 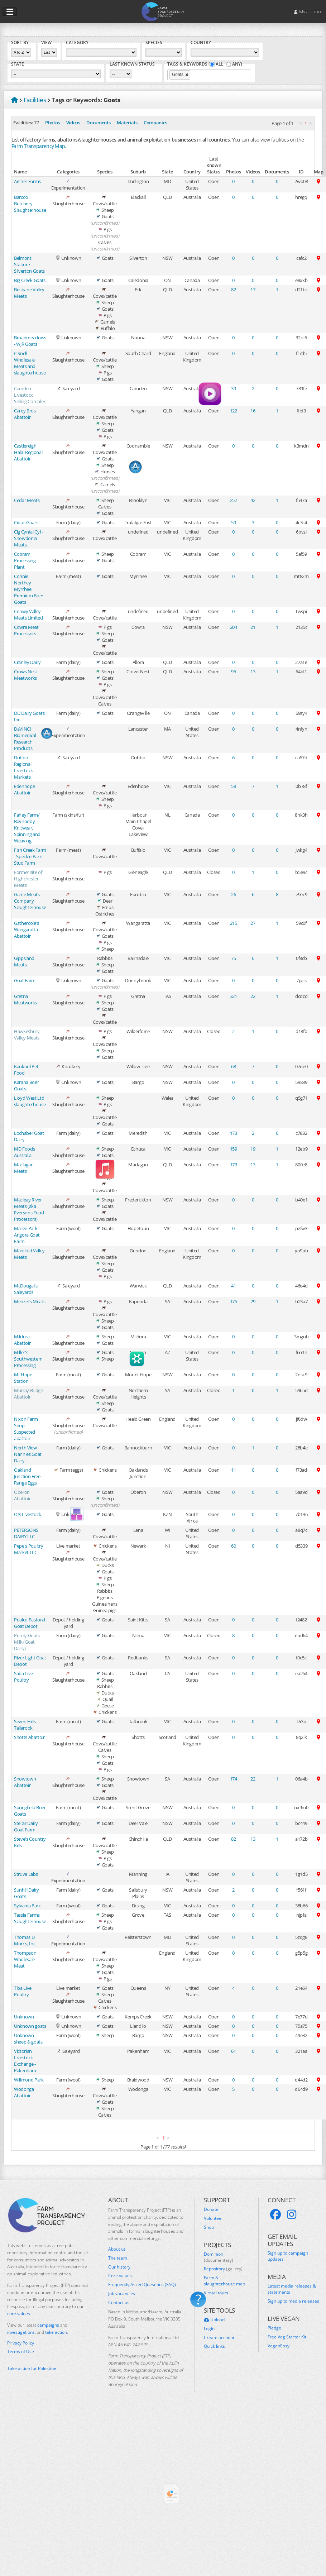 What do you see at coordinates (210, 394) in the screenshot?
I see `open mpv media player` at bounding box center [210, 394].